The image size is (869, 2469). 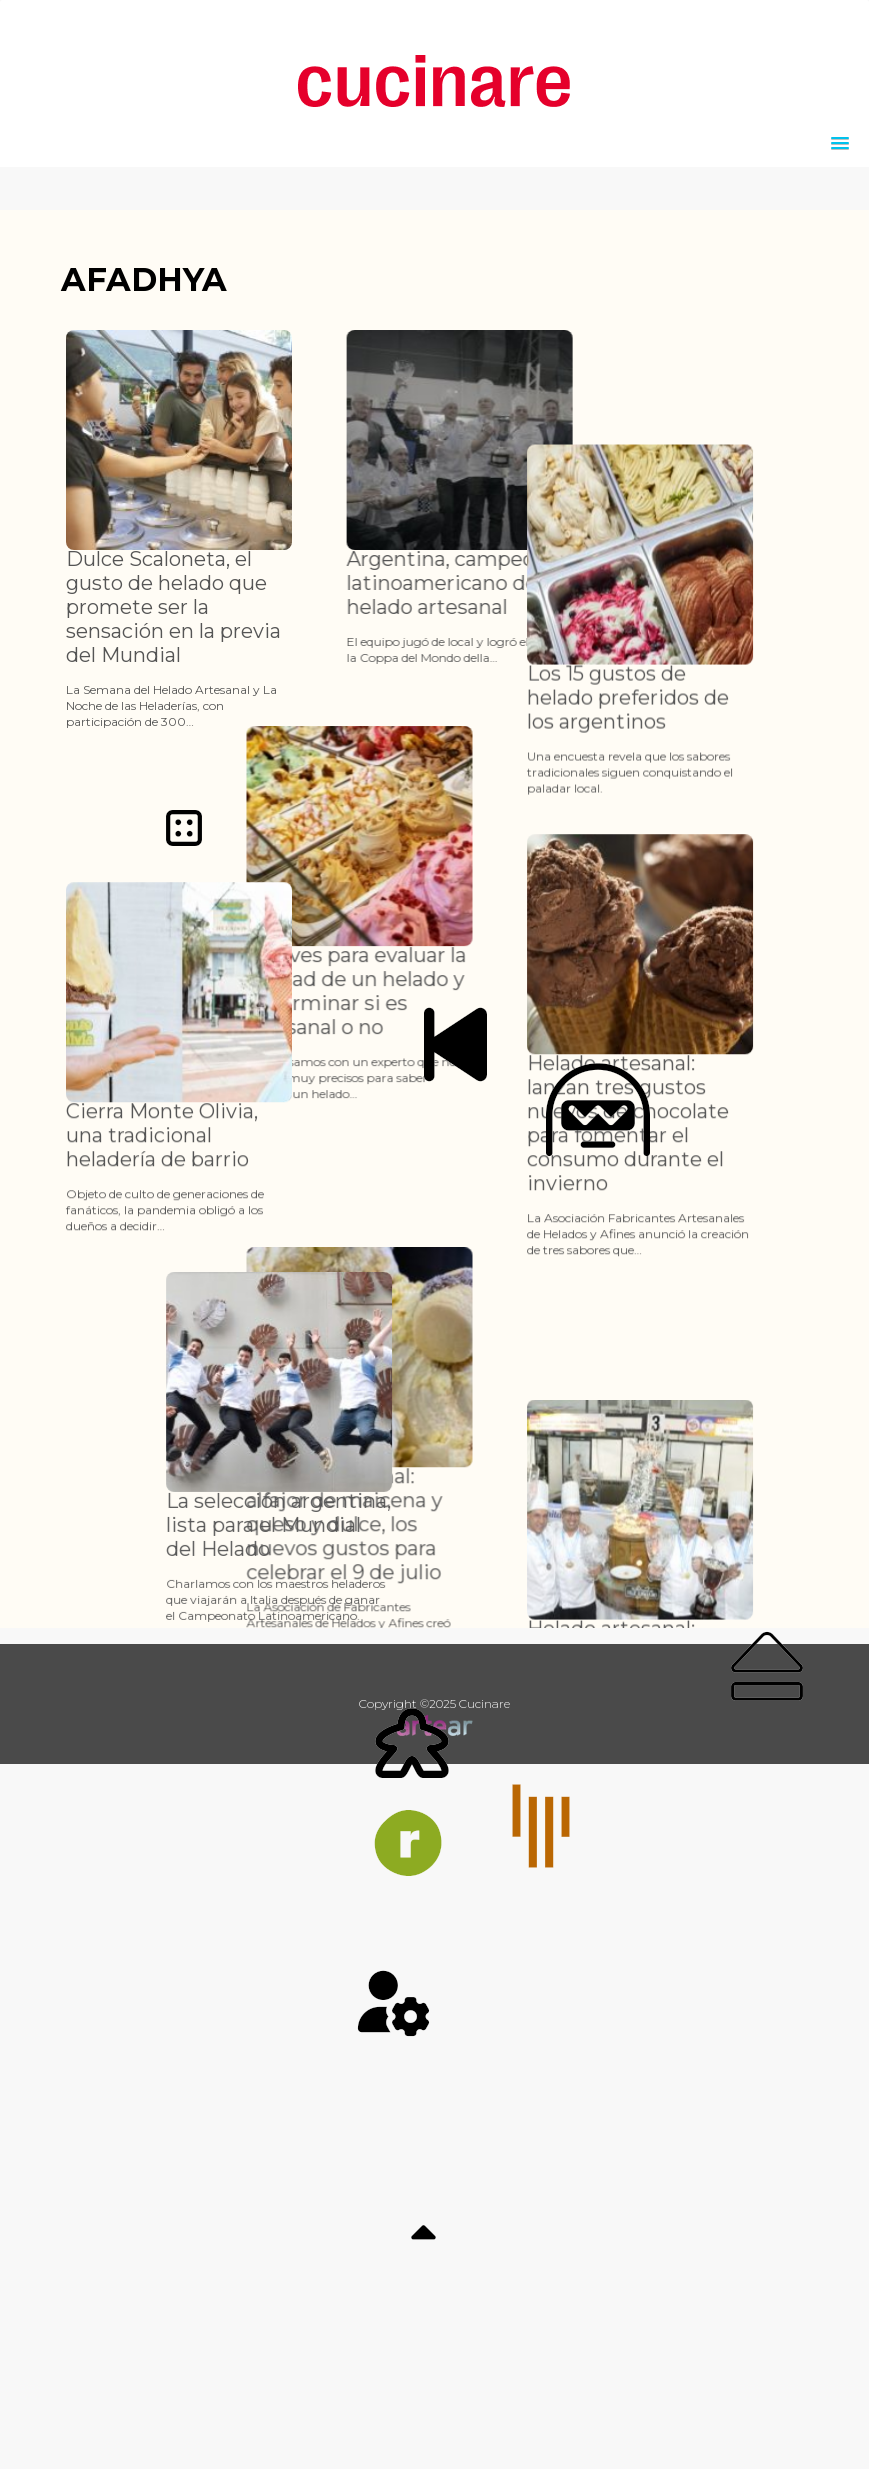 I want to click on access GitHub's Hubot automation bot, so click(x=598, y=1111).